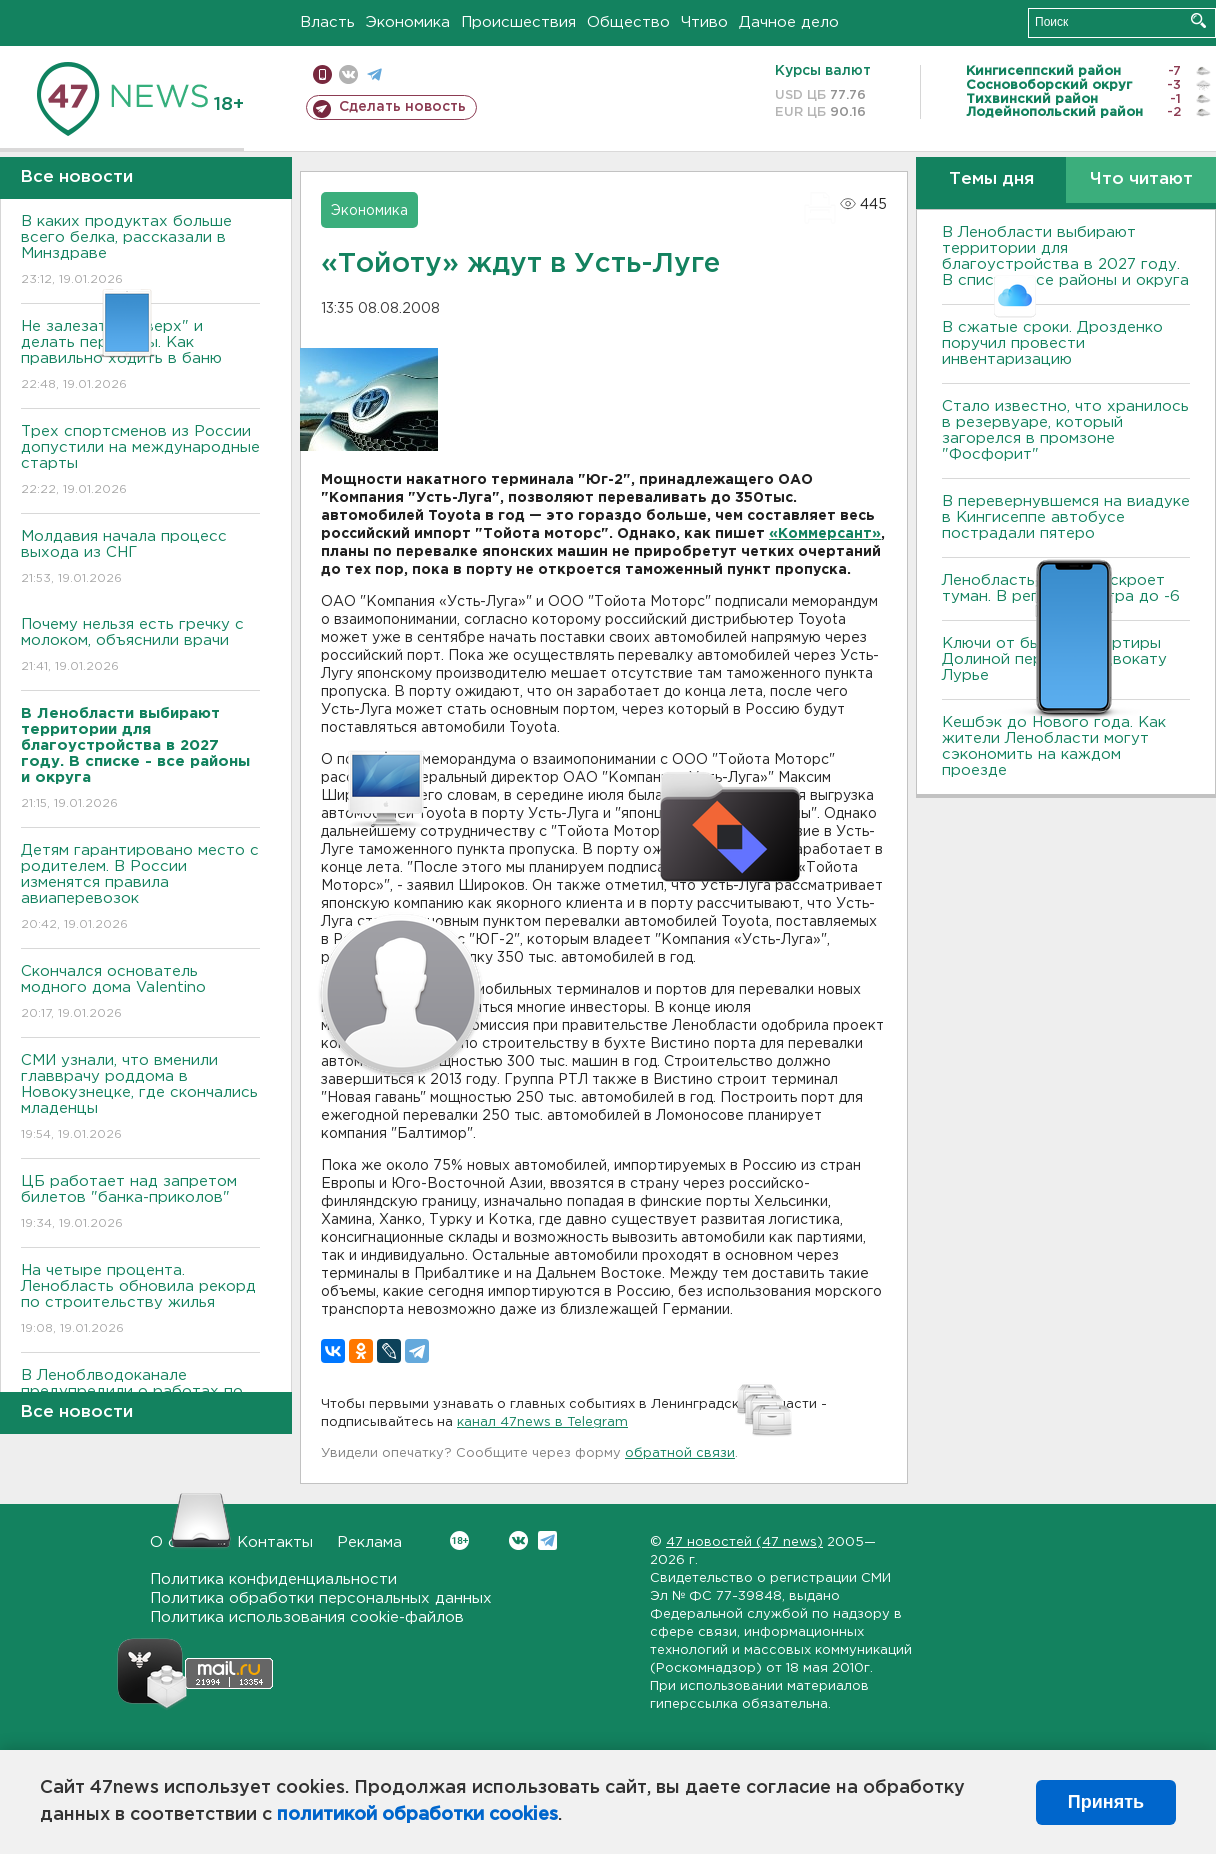  What do you see at coordinates (201, 1521) in the screenshot?
I see `open scanner application` at bounding box center [201, 1521].